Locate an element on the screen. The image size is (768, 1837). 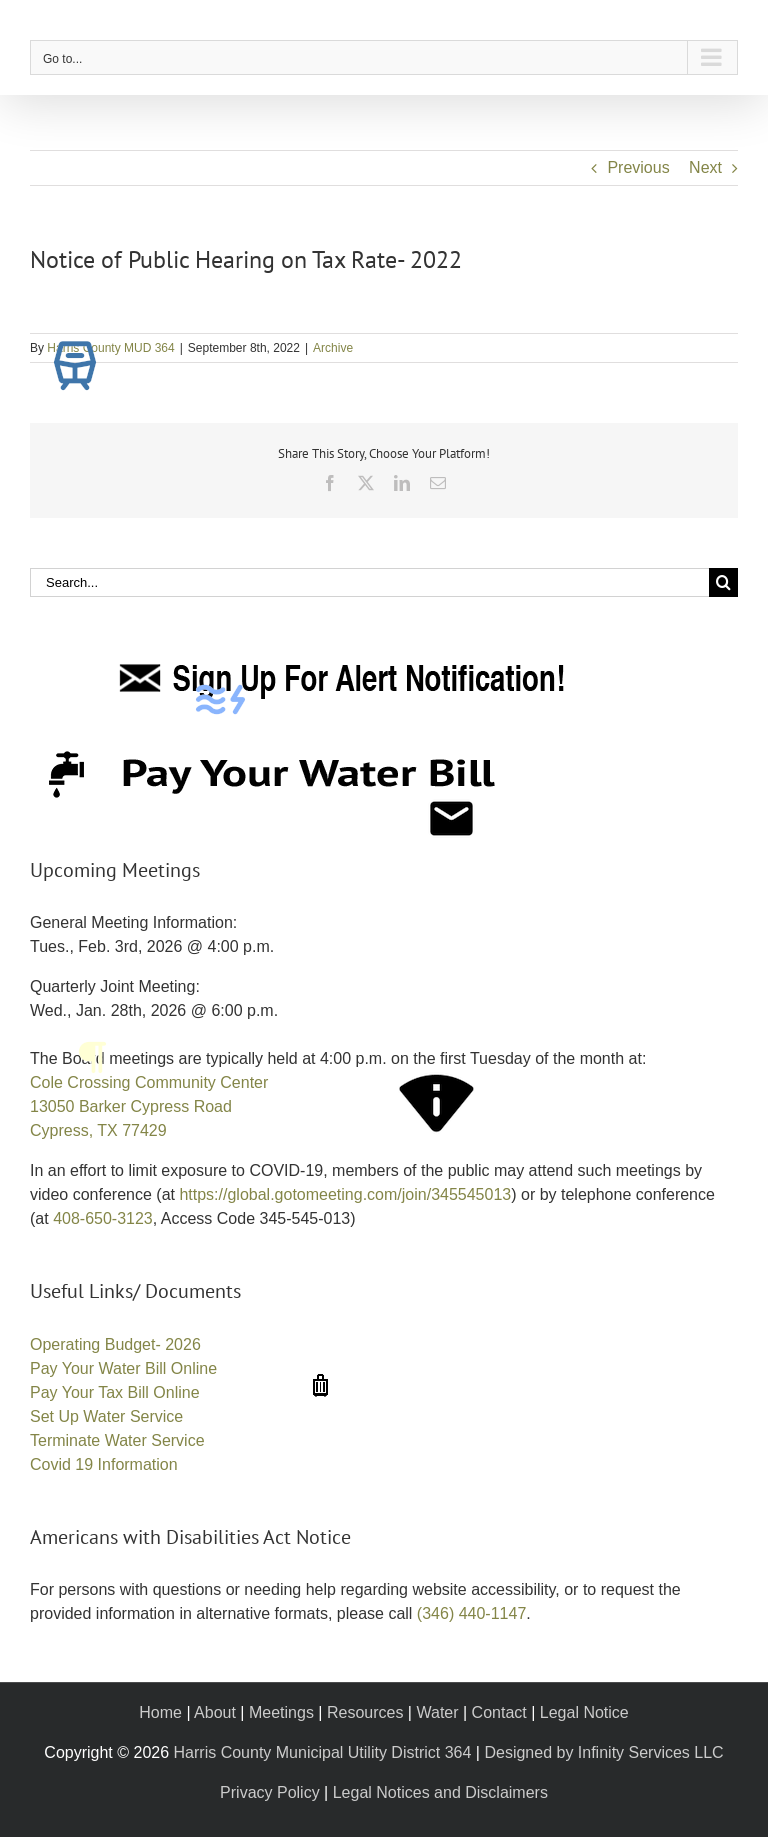
insert a paragraph break is located at coordinates (92, 1057).